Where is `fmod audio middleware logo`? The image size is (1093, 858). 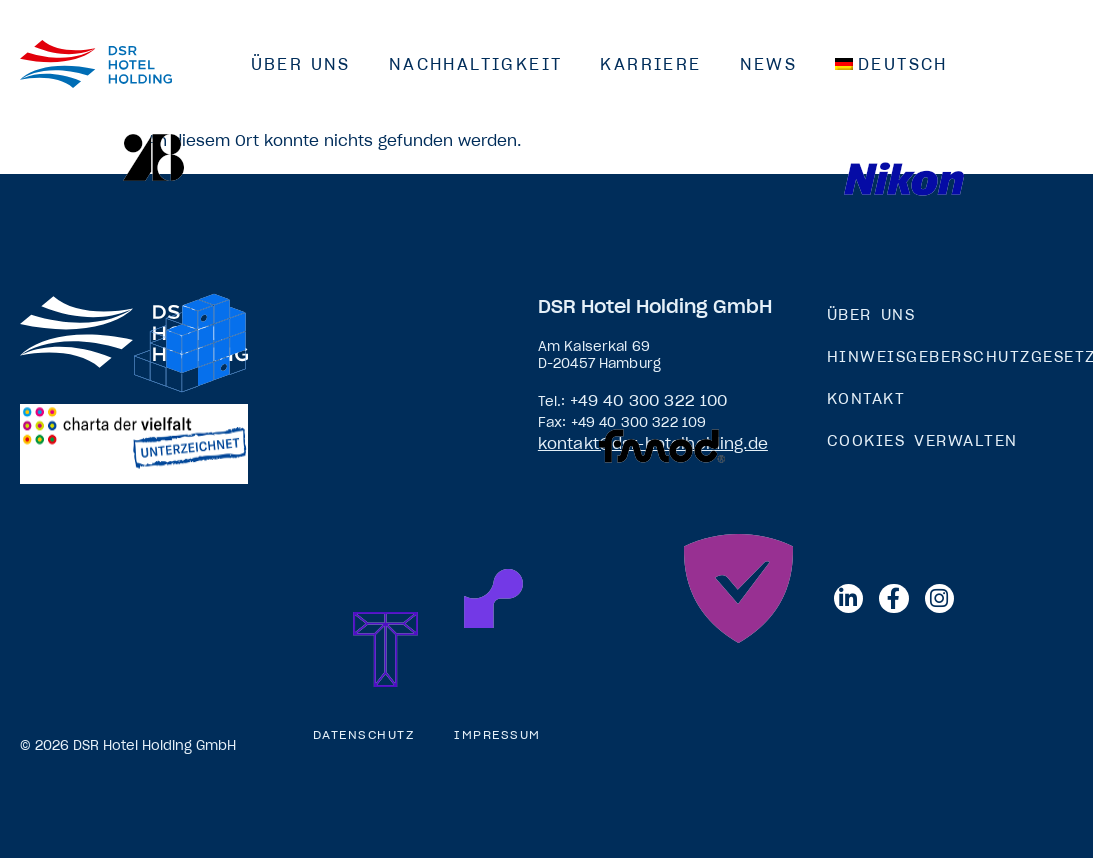
fmod audio middleware logo is located at coordinates (662, 446).